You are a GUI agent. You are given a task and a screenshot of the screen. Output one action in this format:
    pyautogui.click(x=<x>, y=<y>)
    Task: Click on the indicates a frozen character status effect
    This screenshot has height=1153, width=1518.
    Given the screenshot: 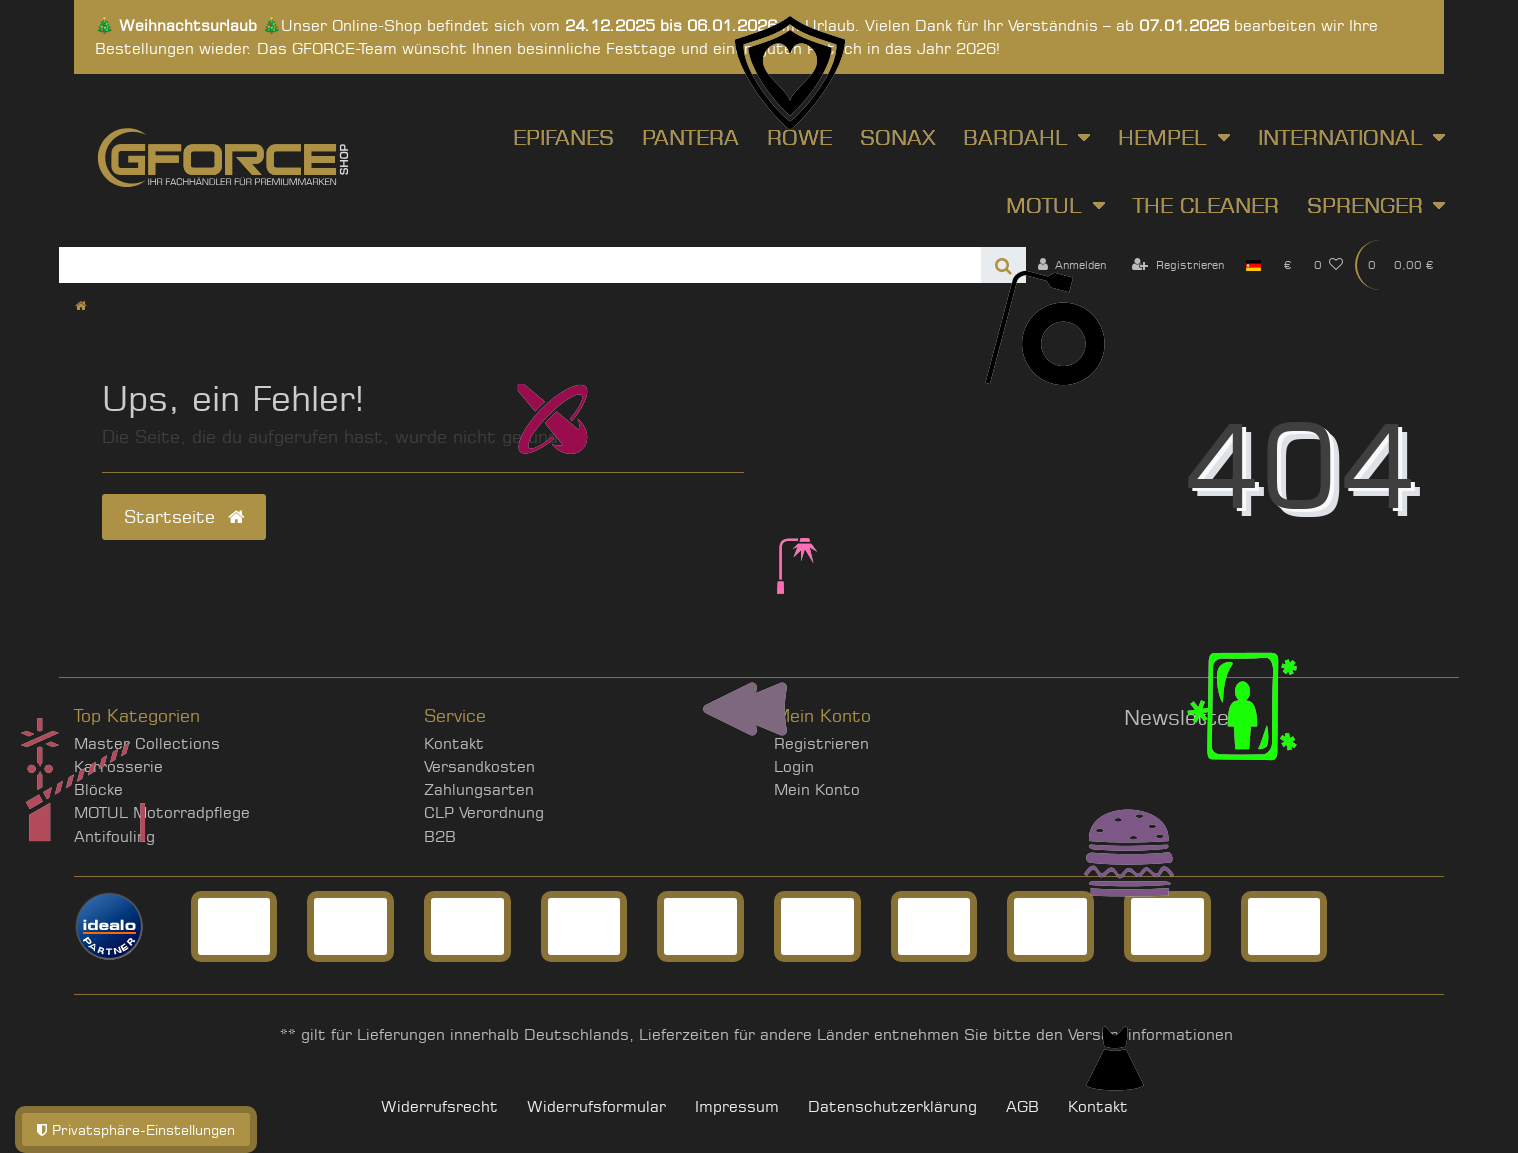 What is the action you would take?
    pyautogui.click(x=1242, y=705)
    